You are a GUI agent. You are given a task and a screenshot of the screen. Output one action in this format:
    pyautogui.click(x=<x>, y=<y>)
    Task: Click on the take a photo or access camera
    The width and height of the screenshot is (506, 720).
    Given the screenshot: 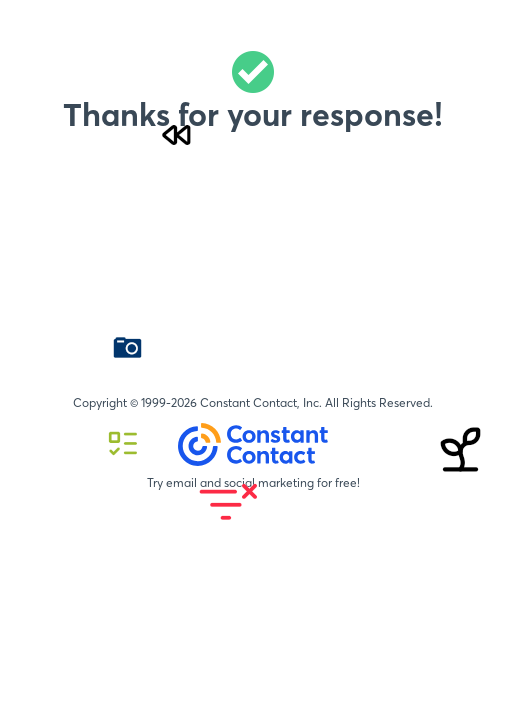 What is the action you would take?
    pyautogui.click(x=127, y=347)
    